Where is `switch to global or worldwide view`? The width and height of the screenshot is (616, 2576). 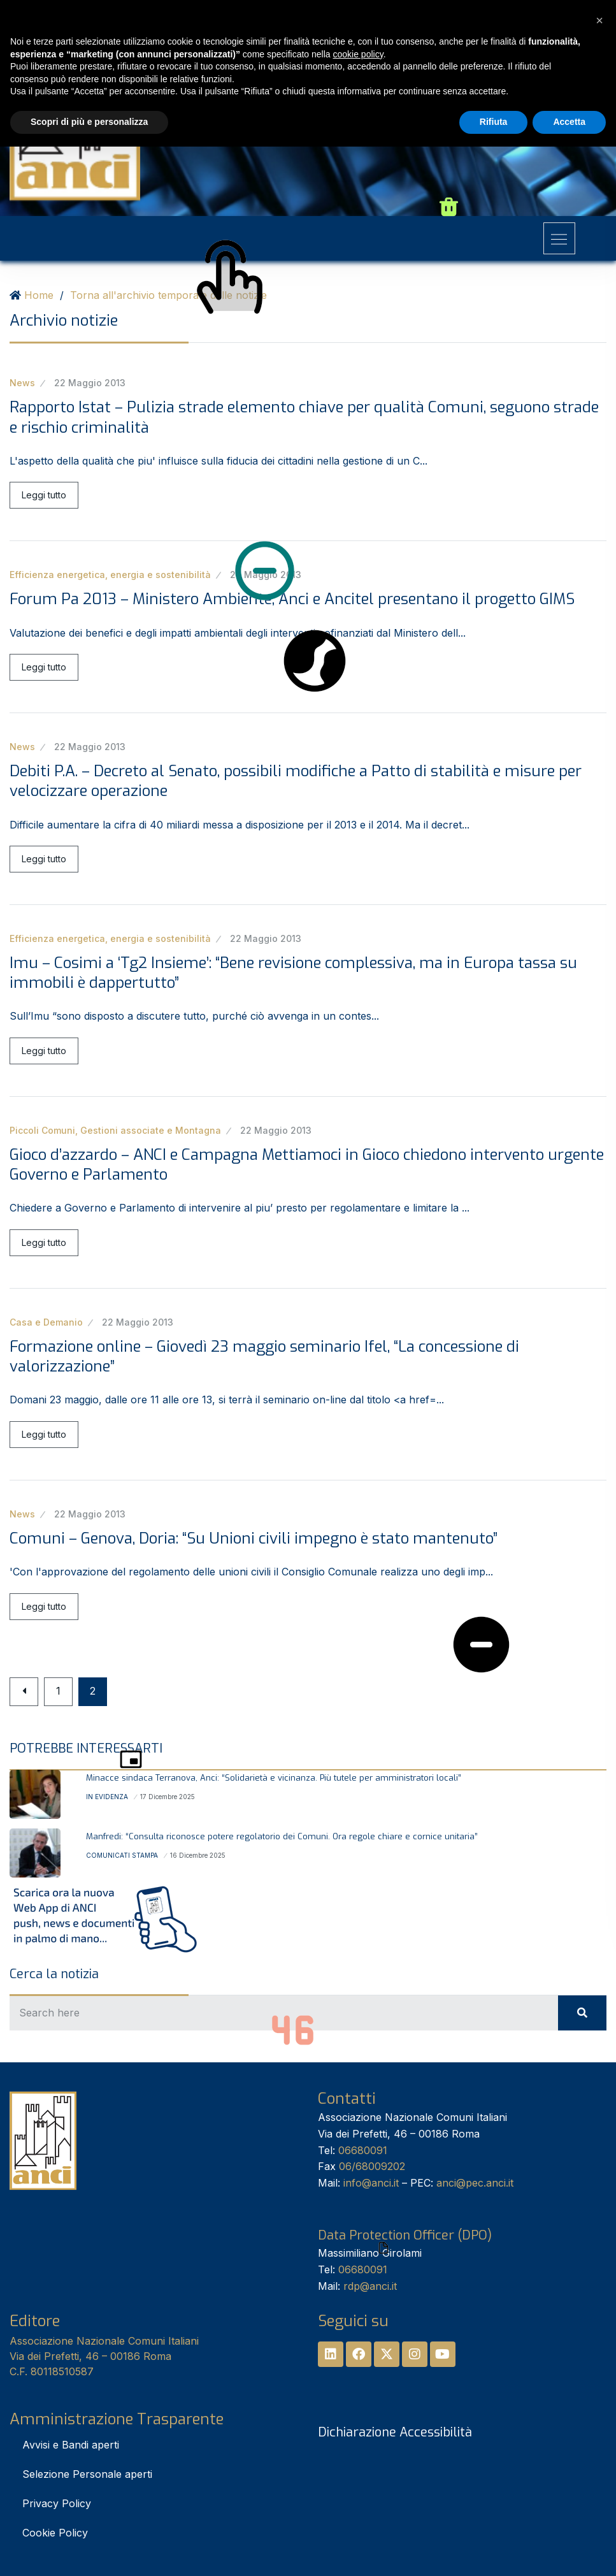 switch to global or worldwide view is located at coordinates (315, 661).